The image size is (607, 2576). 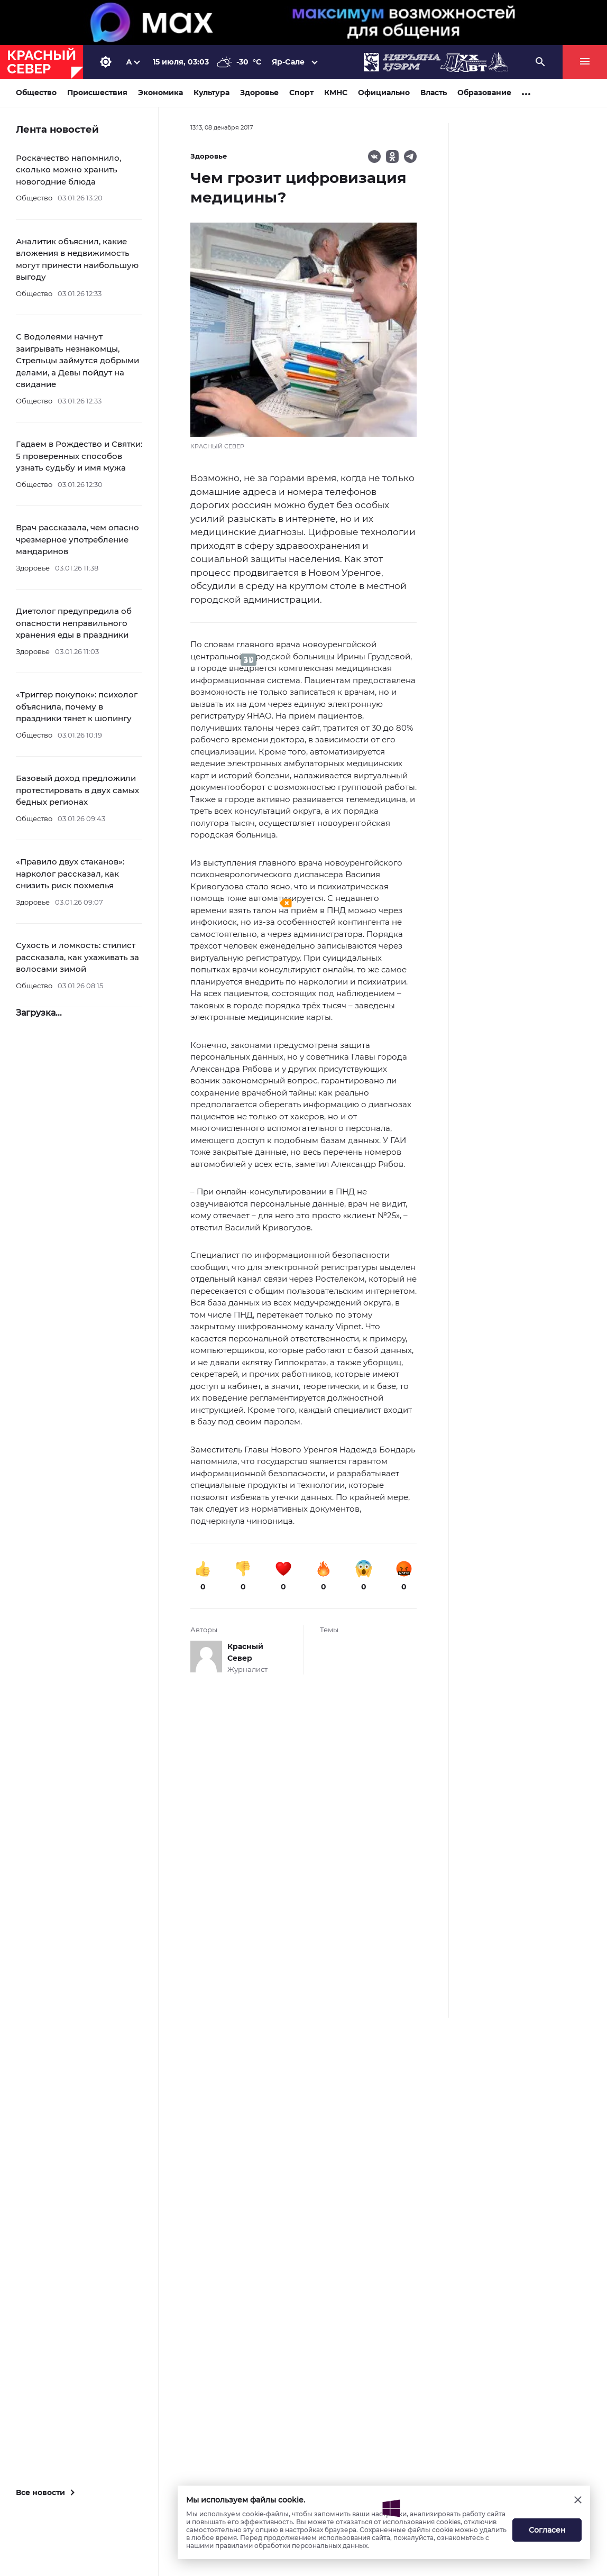 I want to click on indicates 3D content or viewing mode, so click(x=249, y=660).